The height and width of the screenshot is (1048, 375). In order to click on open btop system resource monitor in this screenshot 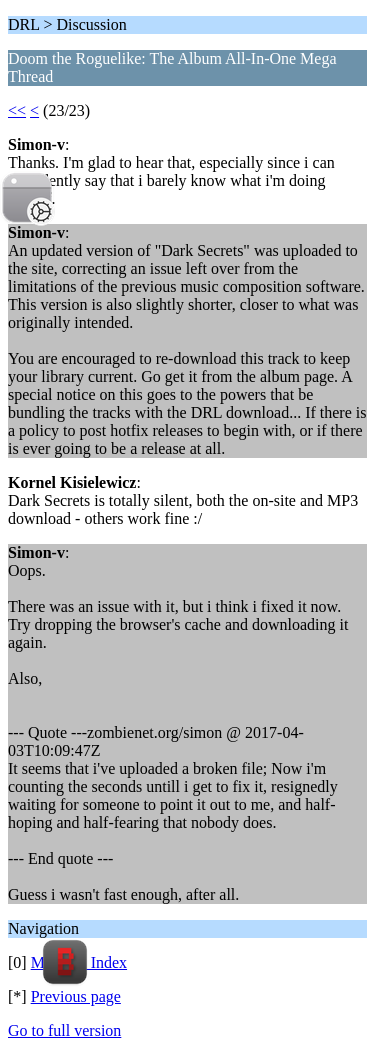, I will do `click(65, 962)`.